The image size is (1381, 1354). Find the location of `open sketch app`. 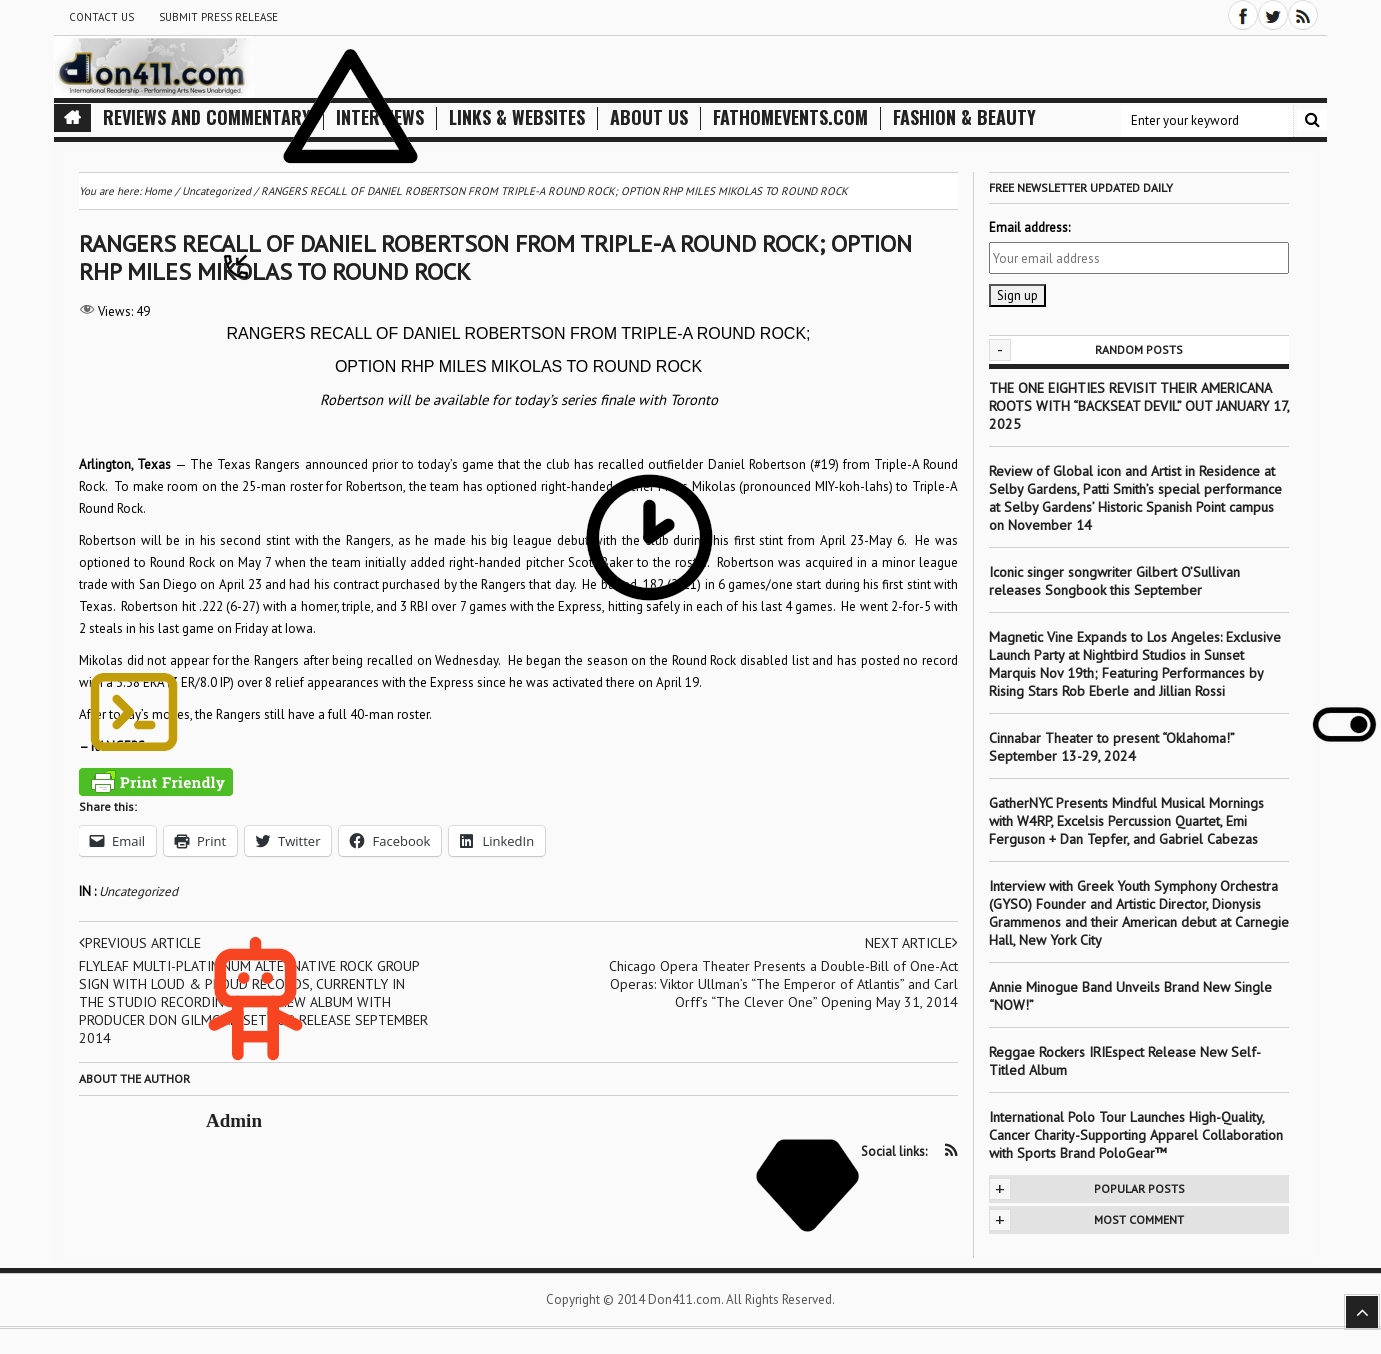

open sketch app is located at coordinates (807, 1185).